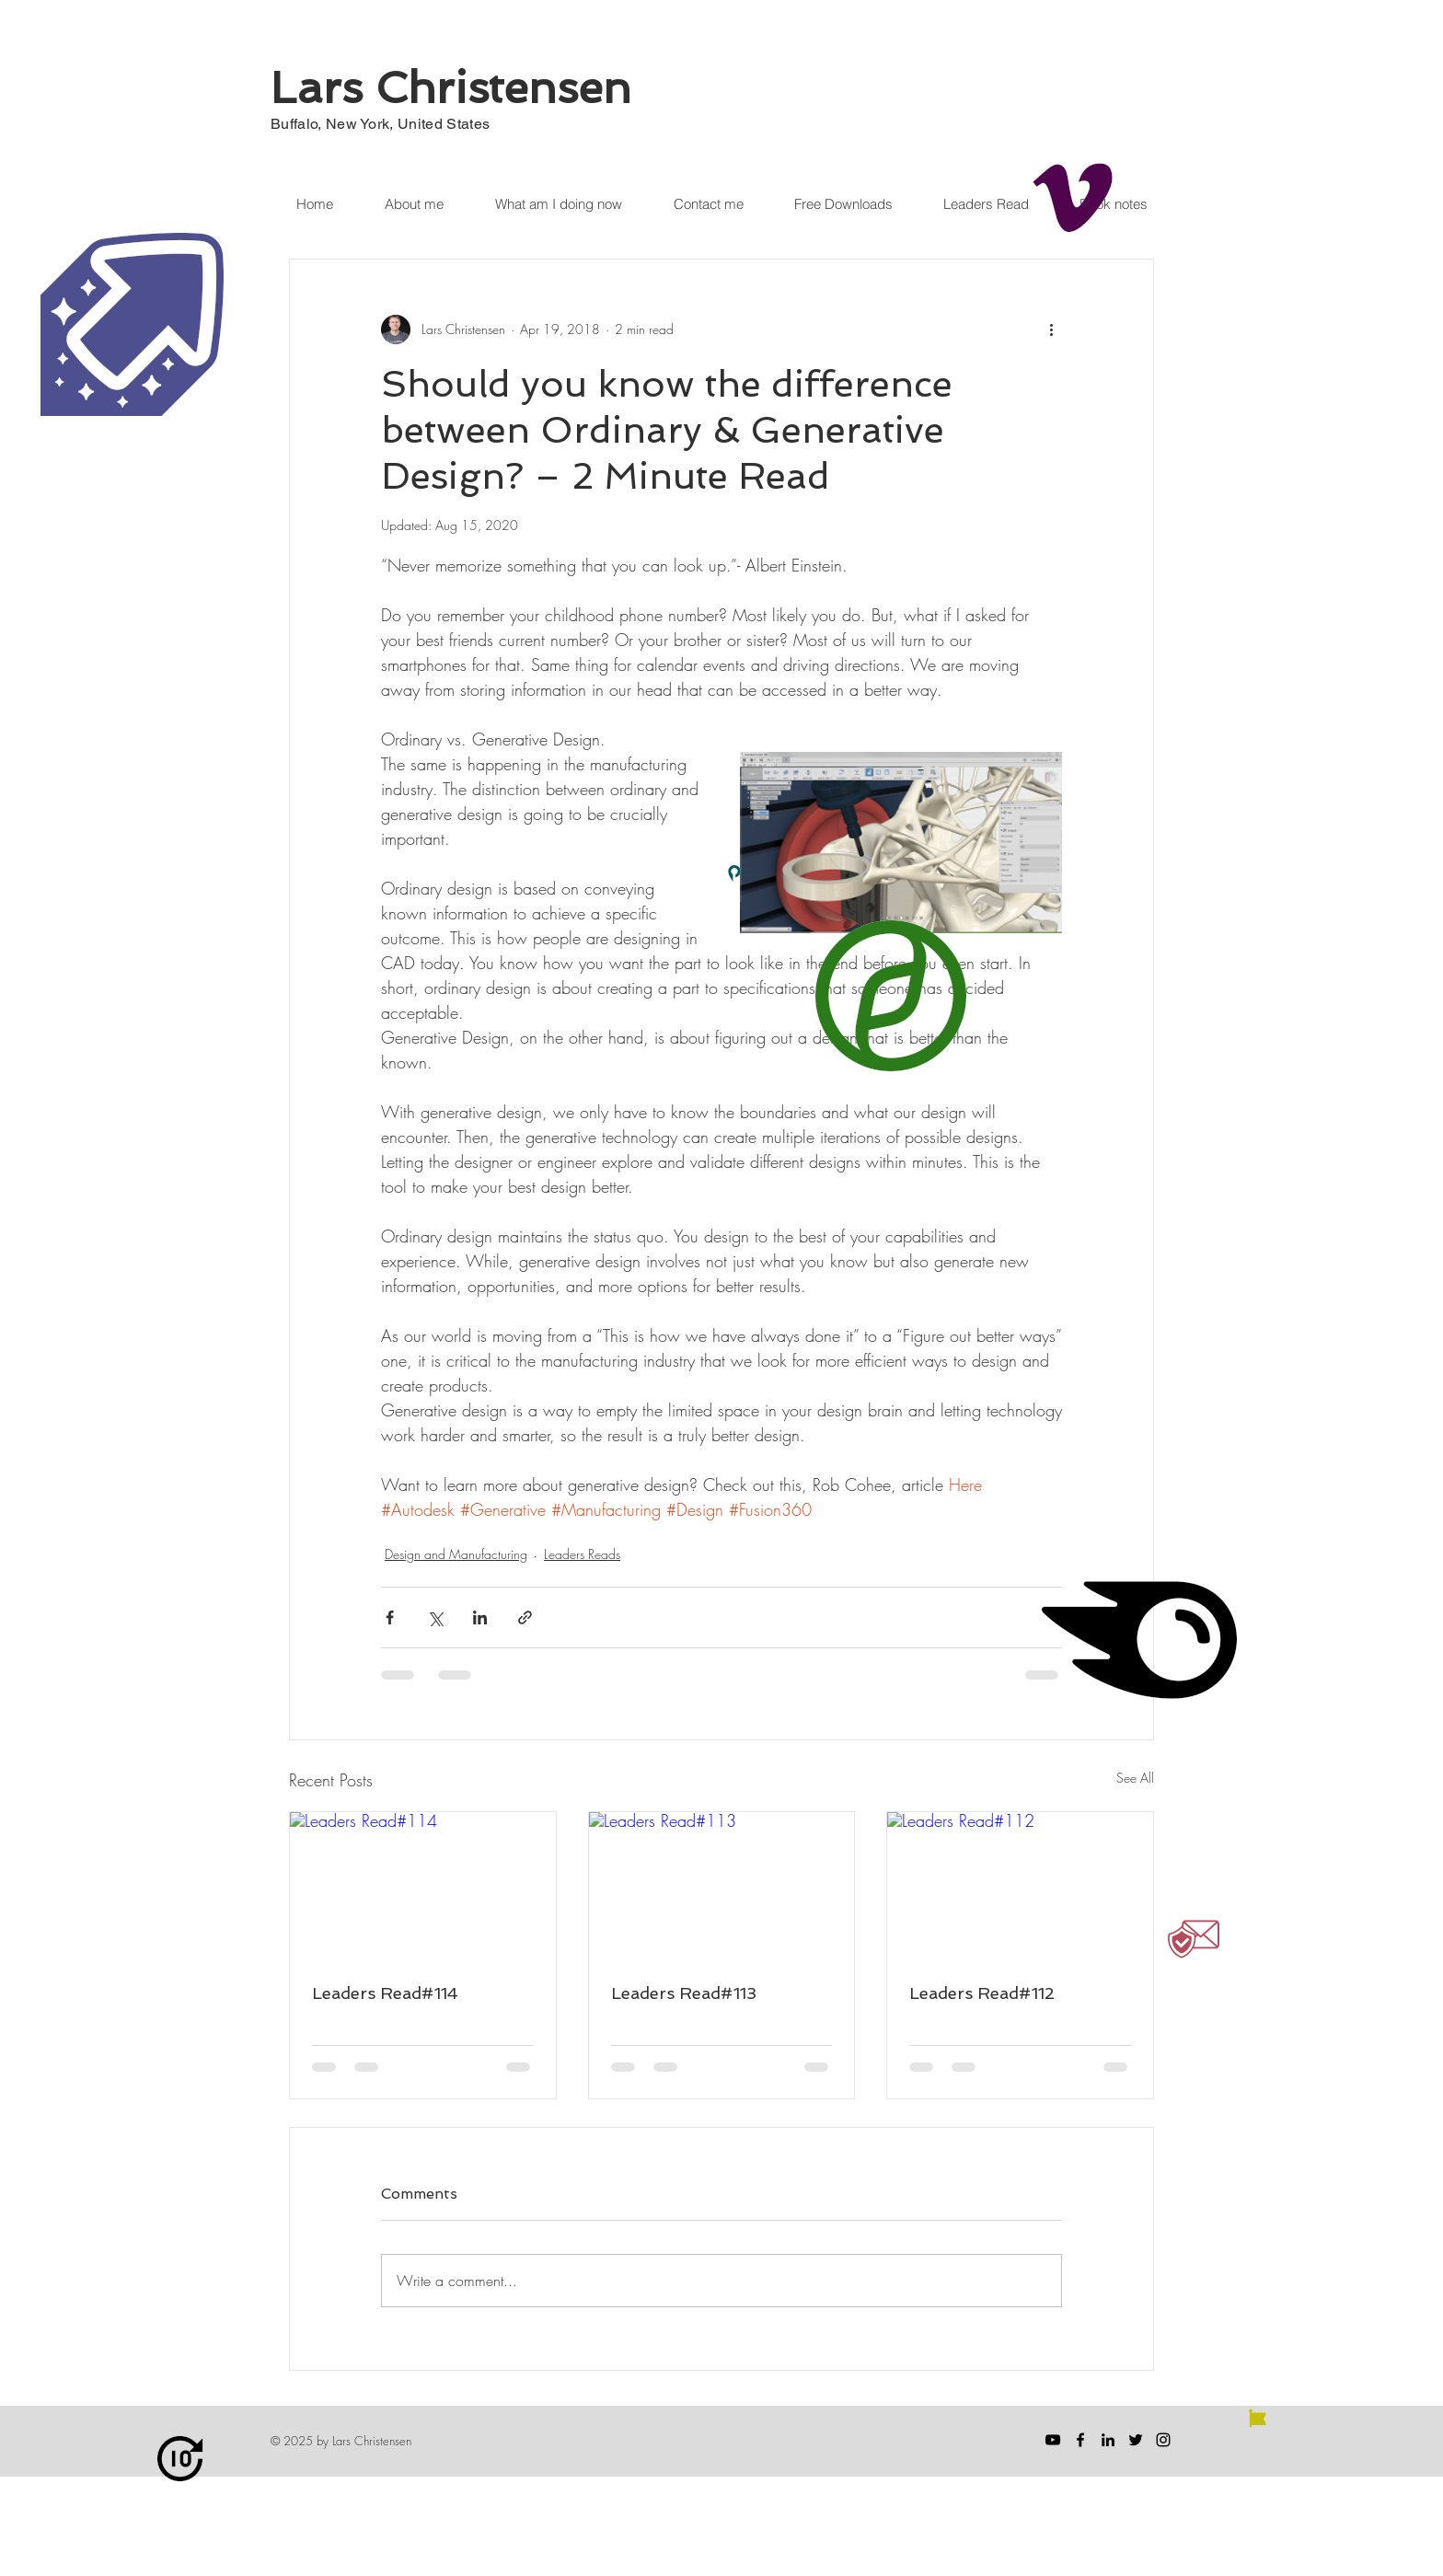 This screenshot has width=1443, height=2576. Describe the element at coordinates (891, 996) in the screenshot. I see `yandex cloud platform logo` at that location.